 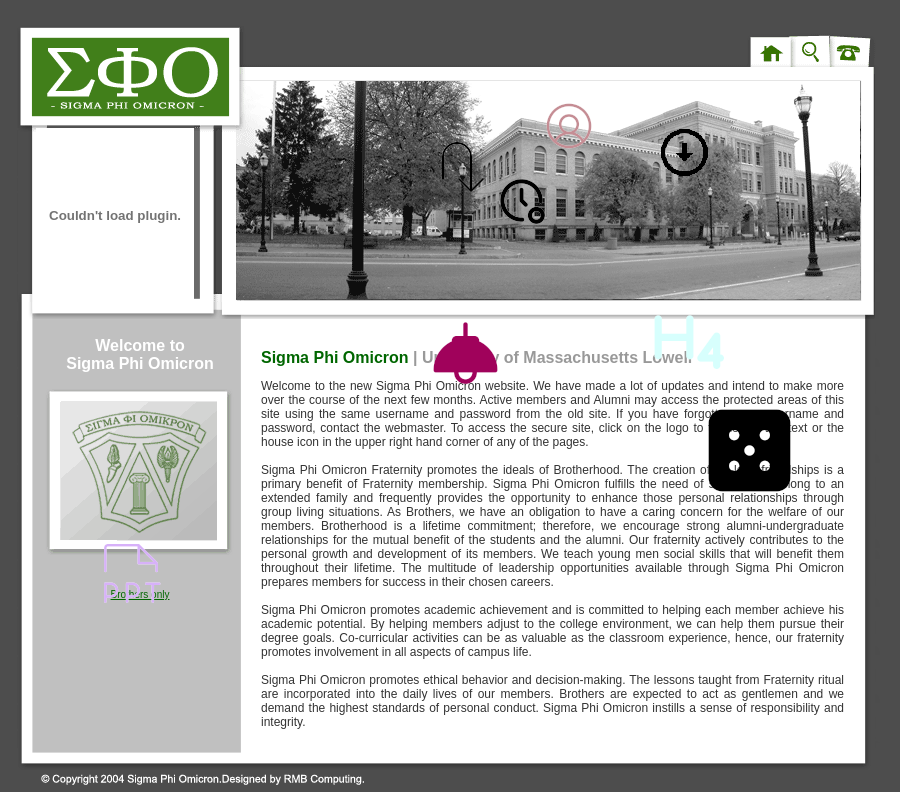 What do you see at coordinates (749, 450) in the screenshot?
I see `roll dice or randomize selection` at bounding box center [749, 450].